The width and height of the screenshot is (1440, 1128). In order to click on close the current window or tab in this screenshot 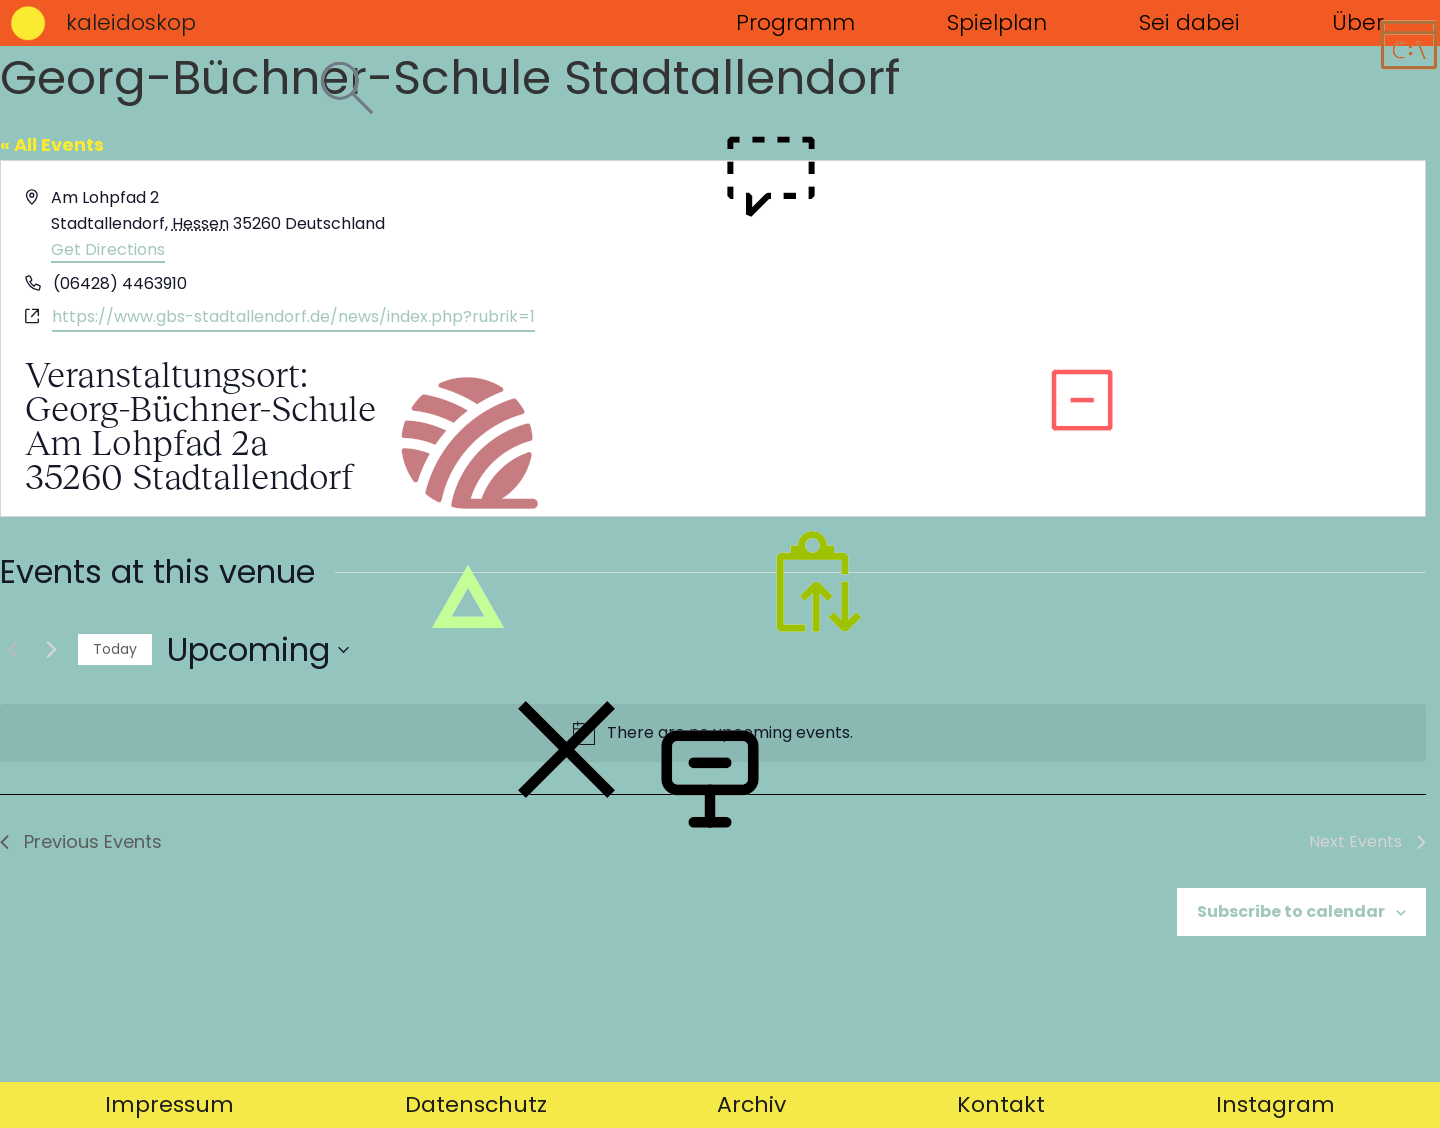, I will do `click(566, 749)`.